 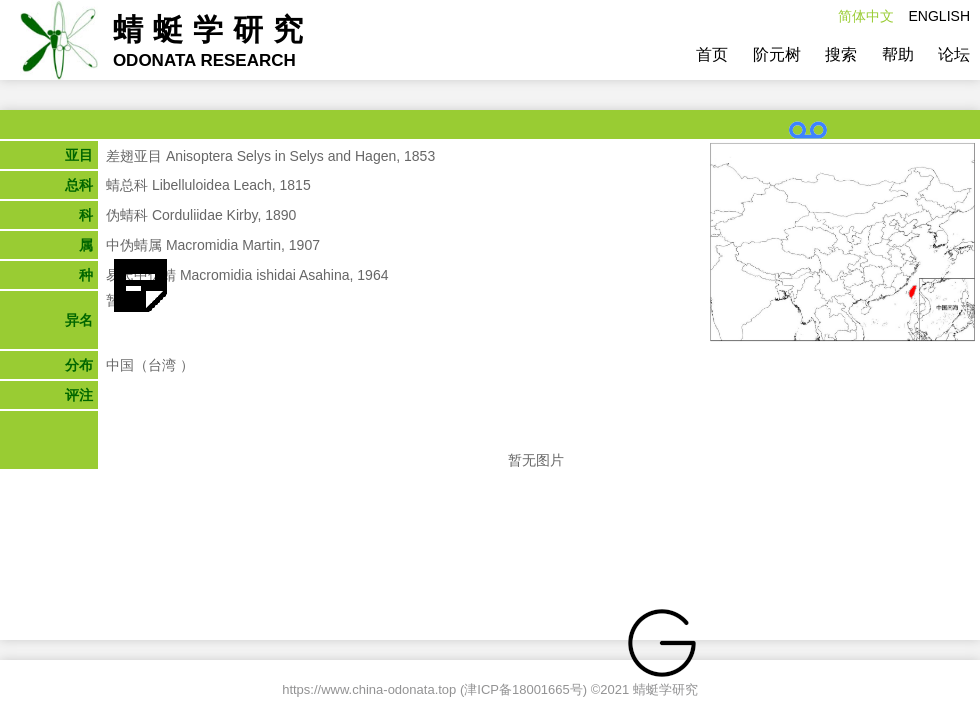 I want to click on access your voicemail messages, so click(x=808, y=131).